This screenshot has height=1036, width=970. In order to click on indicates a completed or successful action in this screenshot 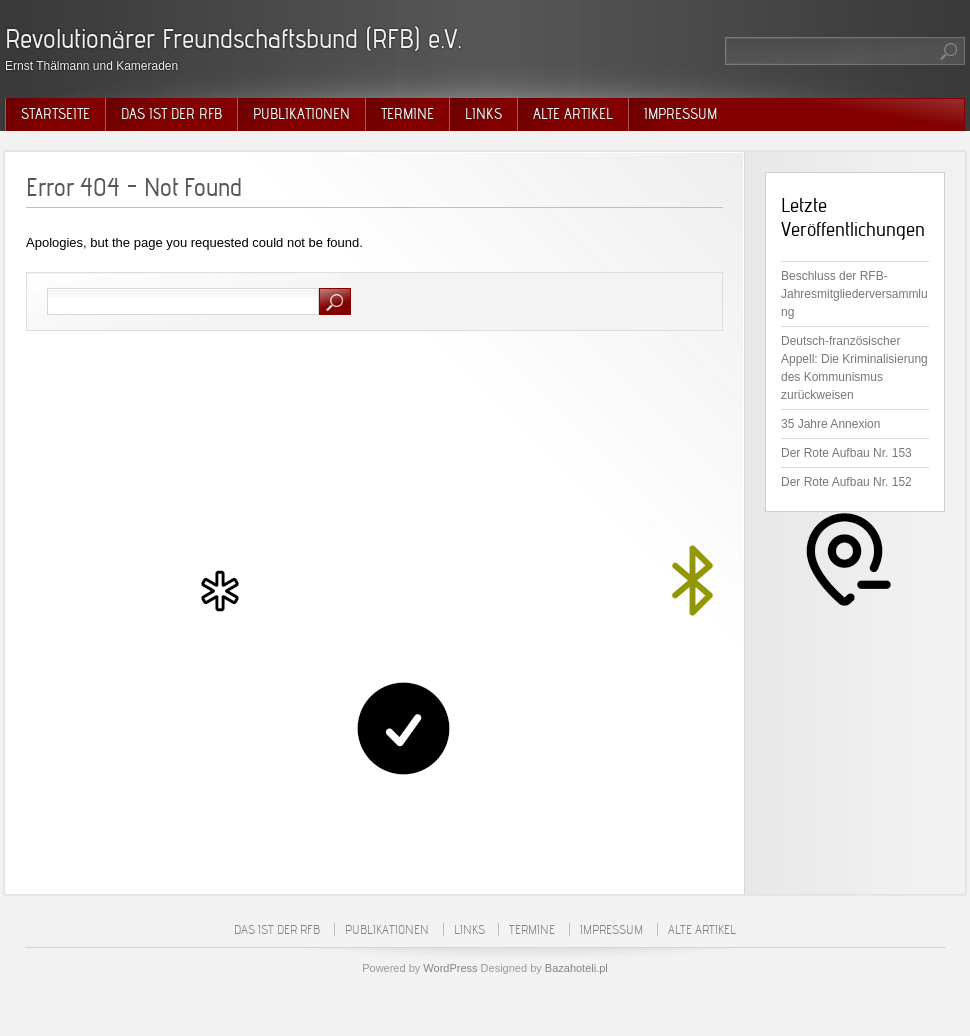, I will do `click(403, 728)`.